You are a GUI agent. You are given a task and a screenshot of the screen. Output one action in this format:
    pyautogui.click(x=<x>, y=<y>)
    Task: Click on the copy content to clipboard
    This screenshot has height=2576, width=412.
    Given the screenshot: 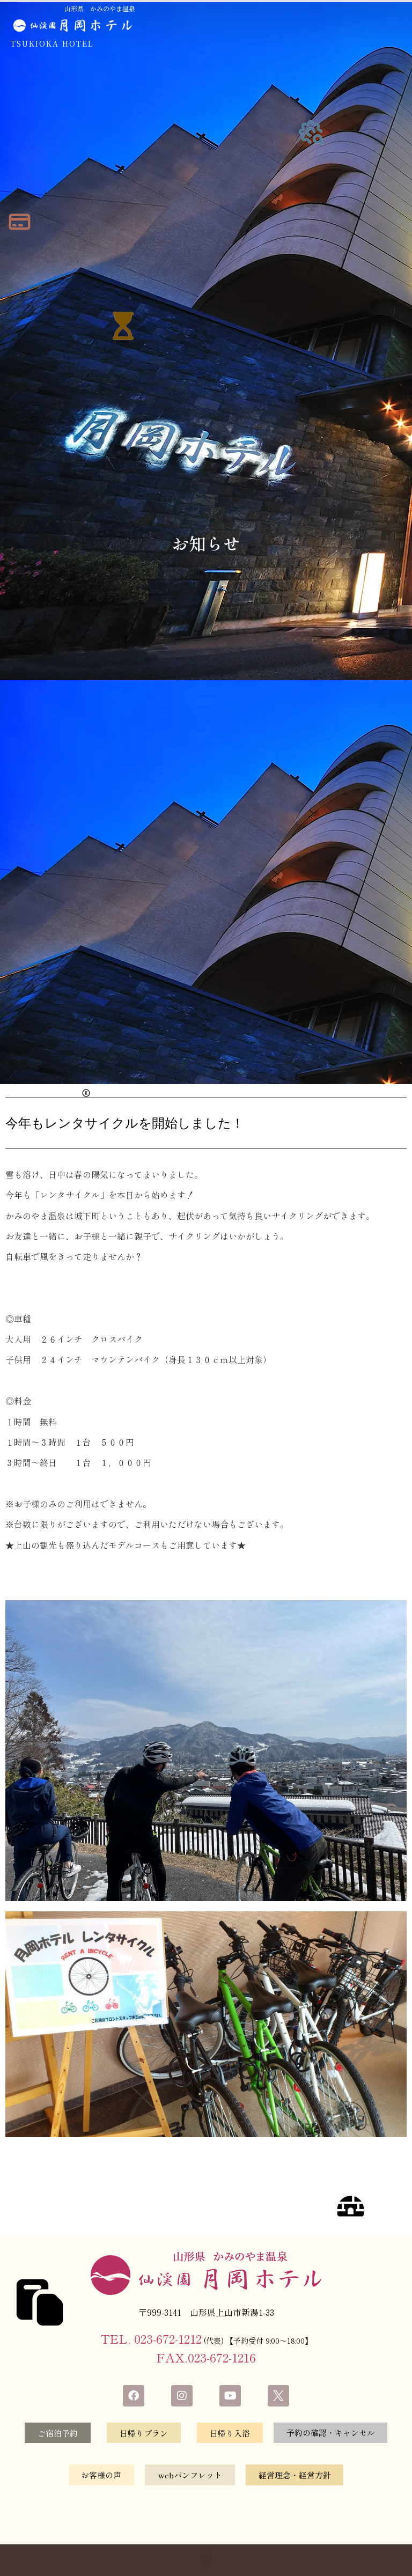 What is the action you would take?
    pyautogui.click(x=40, y=2302)
    